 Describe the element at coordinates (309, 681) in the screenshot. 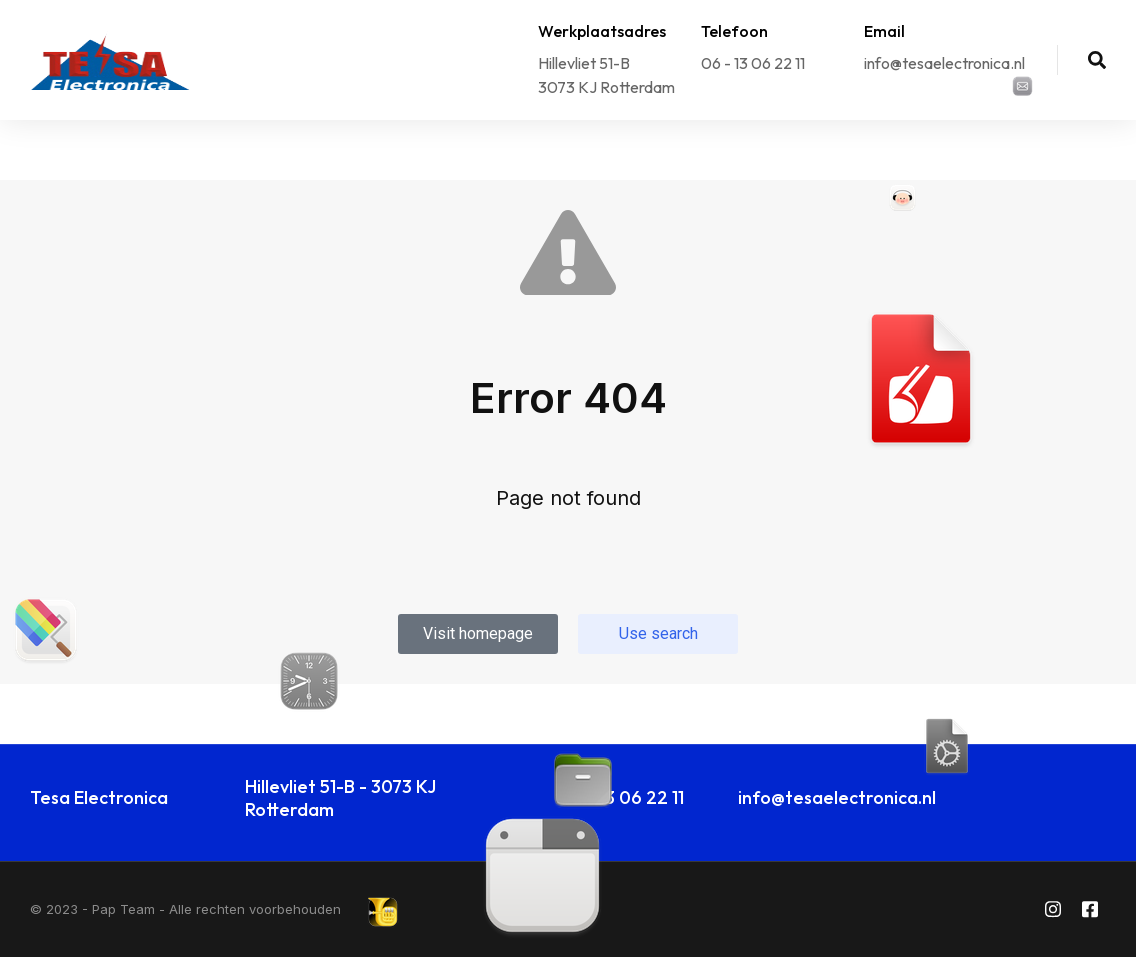

I see `open the clock app` at that location.